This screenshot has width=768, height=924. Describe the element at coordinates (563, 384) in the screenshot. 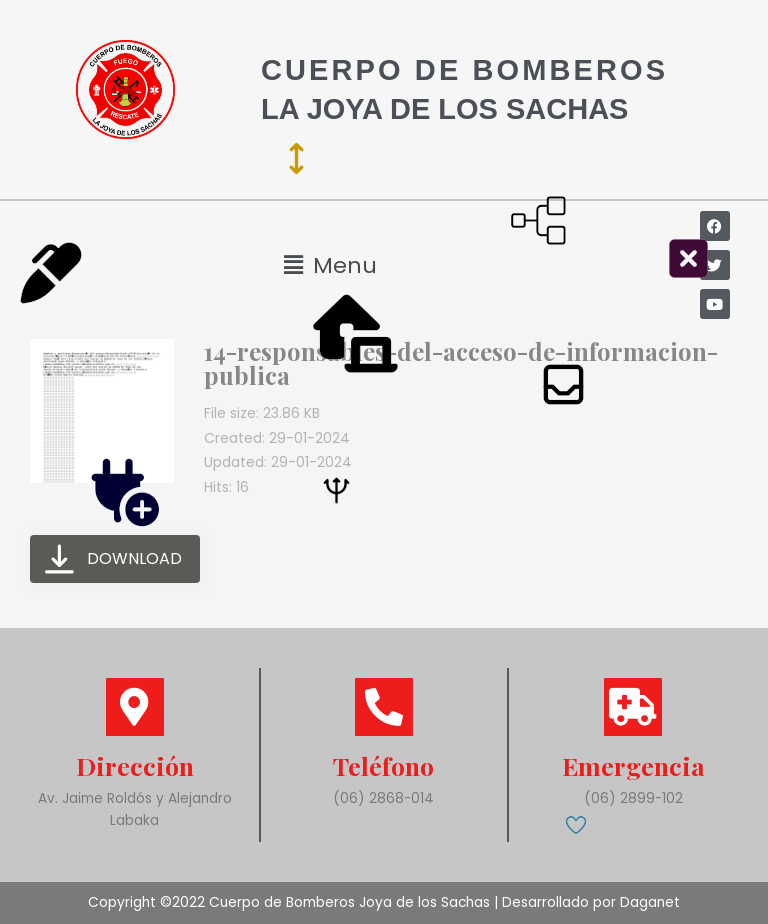

I see `view your inbox messages` at that location.